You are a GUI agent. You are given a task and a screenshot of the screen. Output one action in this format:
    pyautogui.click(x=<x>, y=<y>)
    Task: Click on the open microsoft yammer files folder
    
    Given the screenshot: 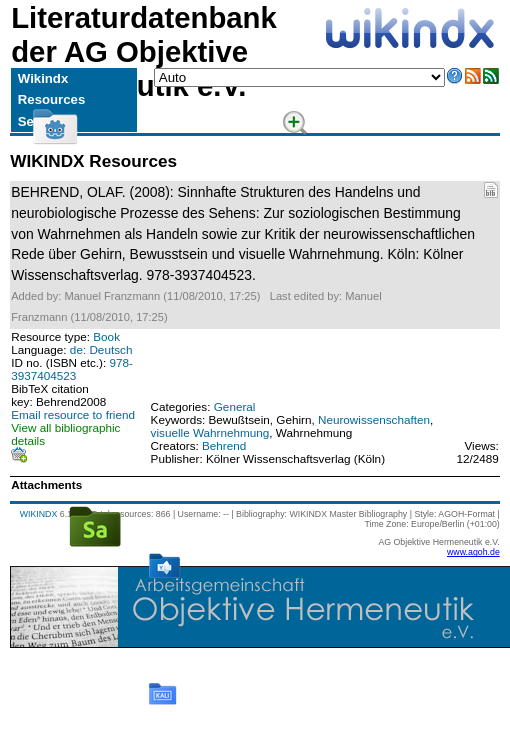 What is the action you would take?
    pyautogui.click(x=164, y=566)
    